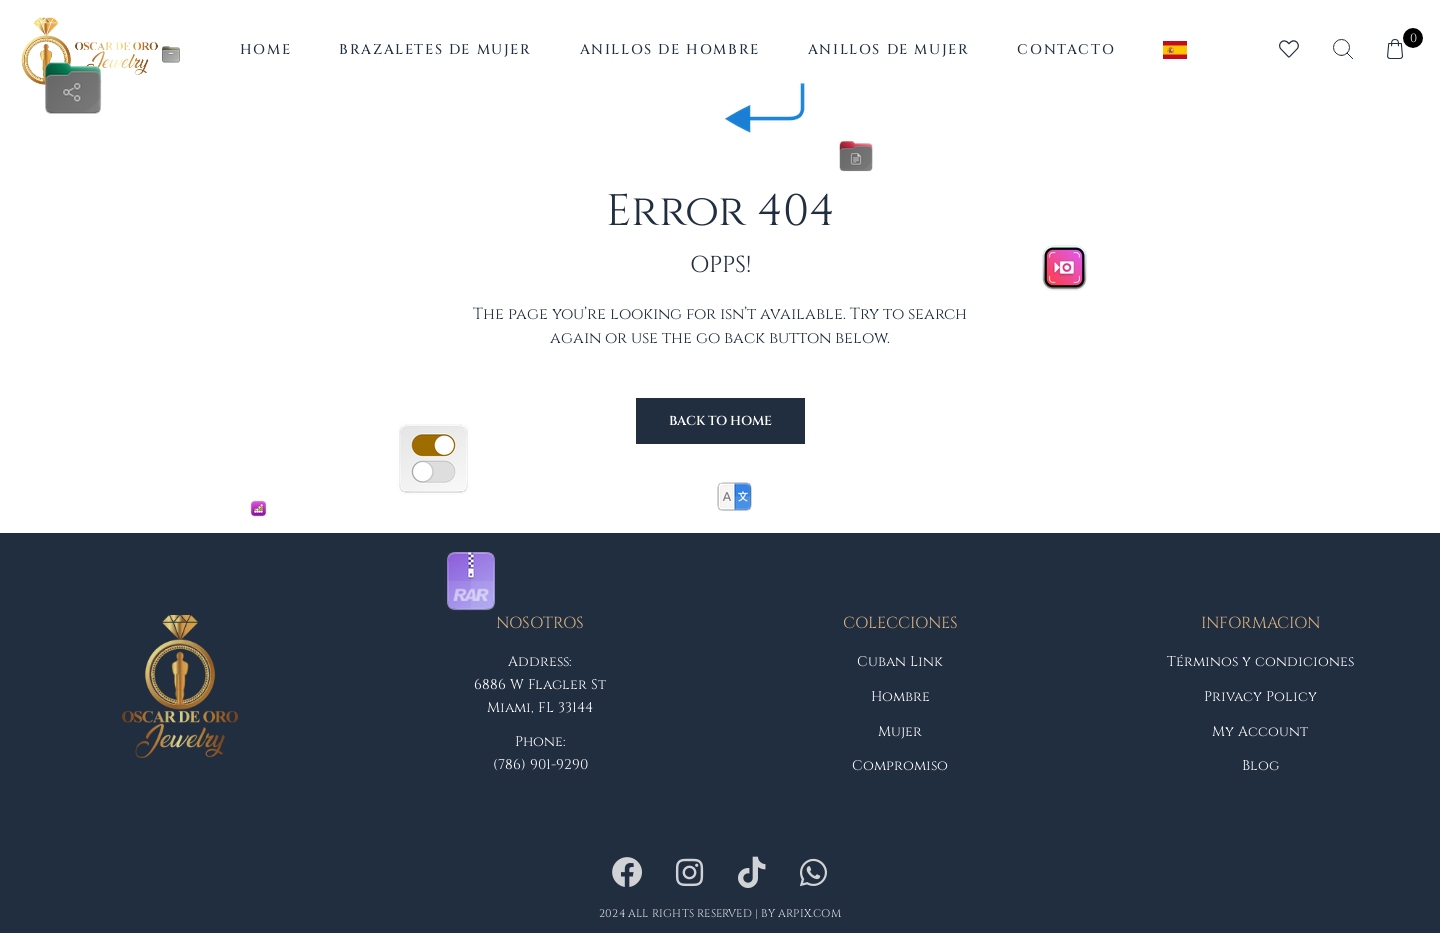  What do you see at coordinates (433, 458) in the screenshot?
I see `open unity tweak tool settings` at bounding box center [433, 458].